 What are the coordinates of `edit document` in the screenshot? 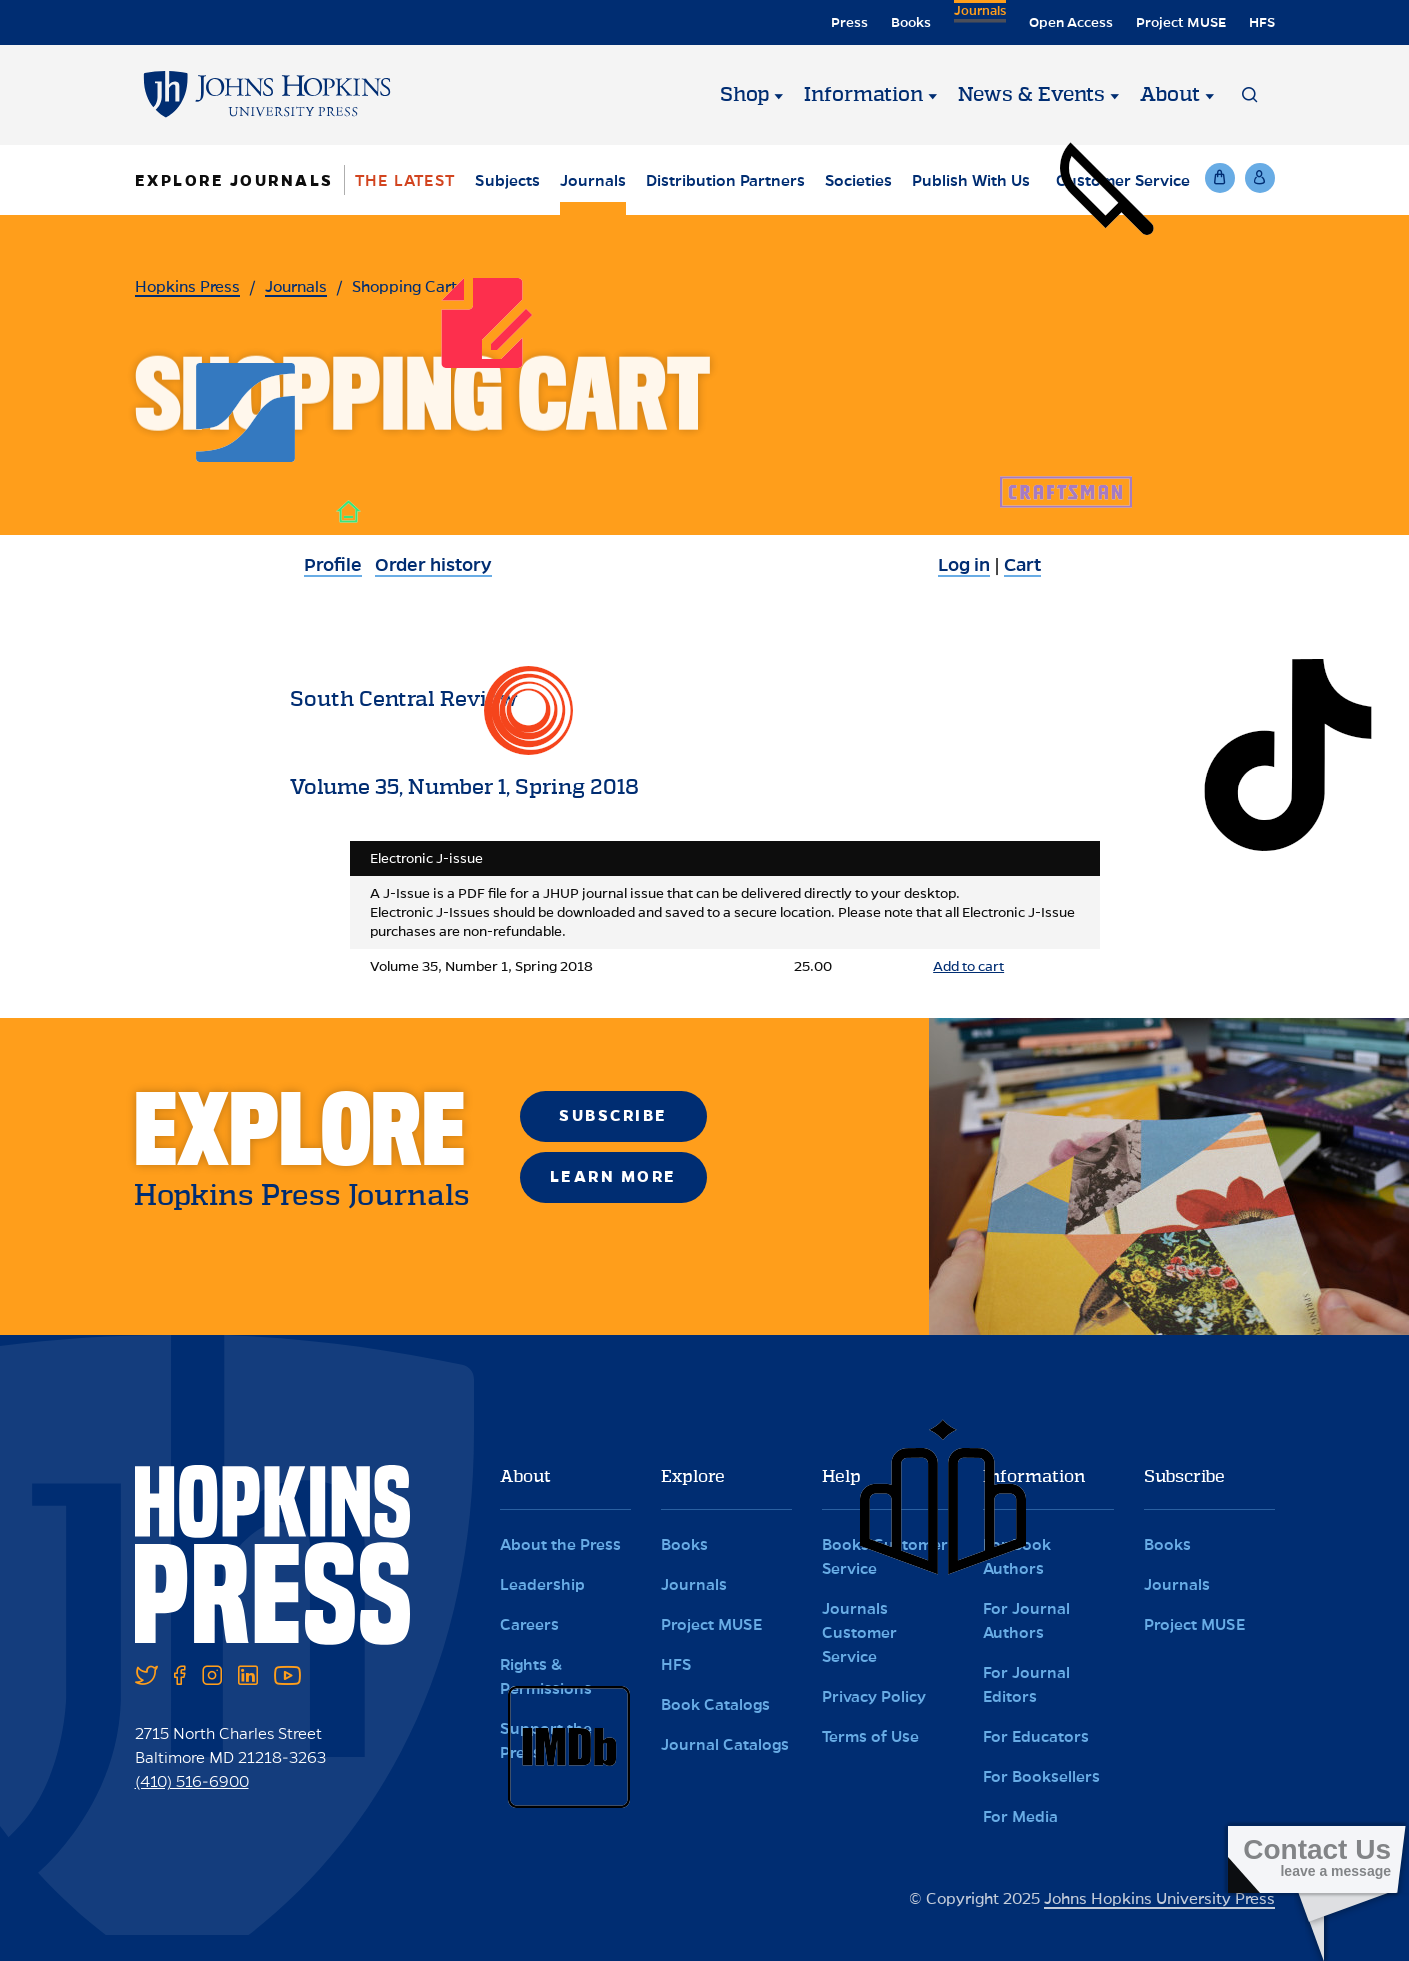 It's located at (482, 323).